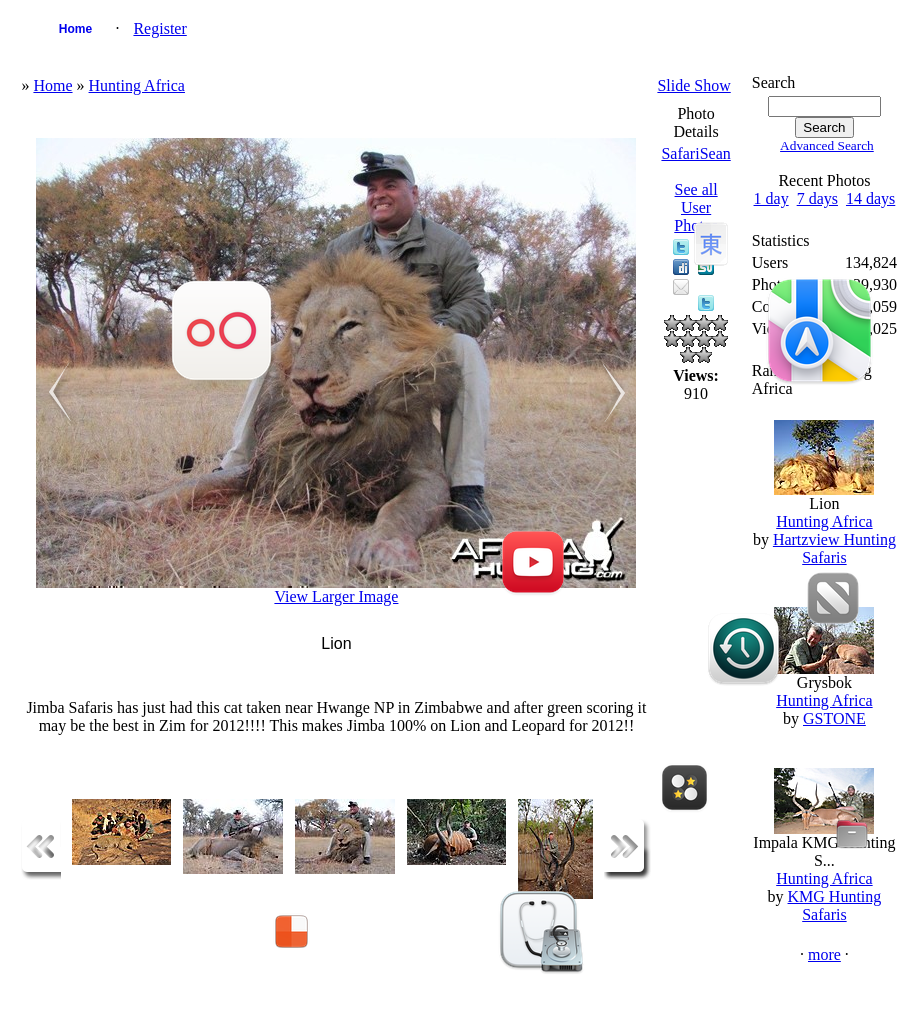 Image resolution: width=902 pixels, height=1014 pixels. I want to click on launch the mahjongg tile matching game, so click(711, 244).